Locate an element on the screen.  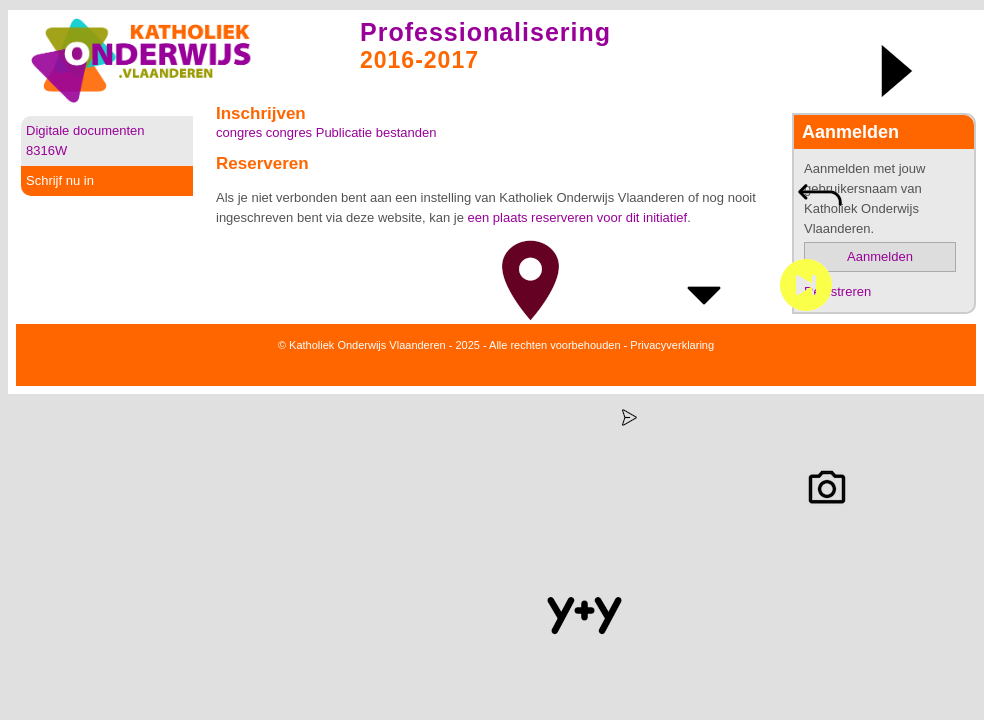
go back to the previous screen is located at coordinates (820, 195).